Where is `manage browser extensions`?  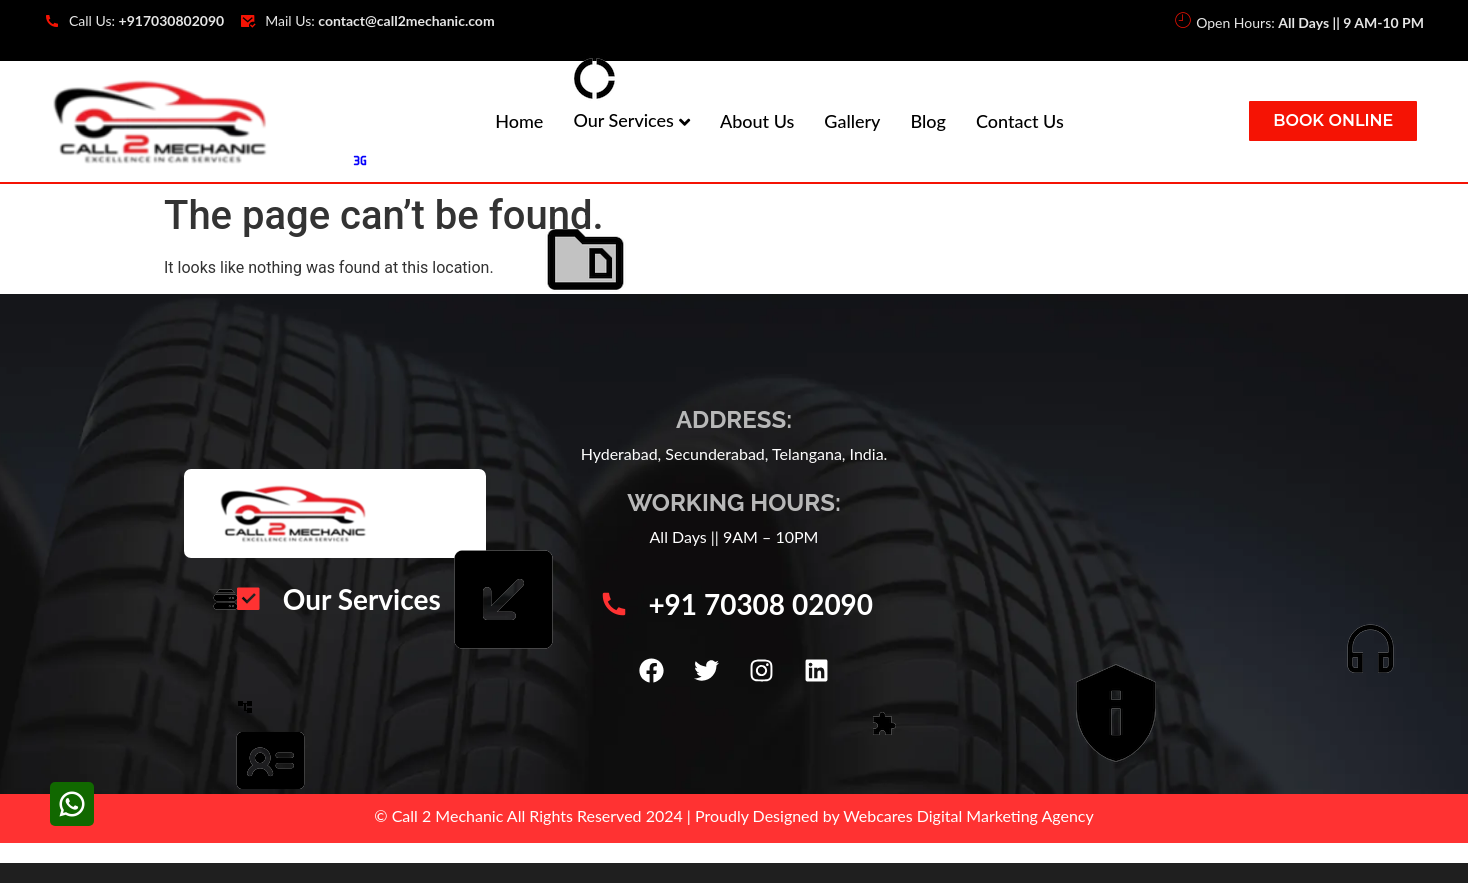
manage browser extensions is located at coordinates (884, 724).